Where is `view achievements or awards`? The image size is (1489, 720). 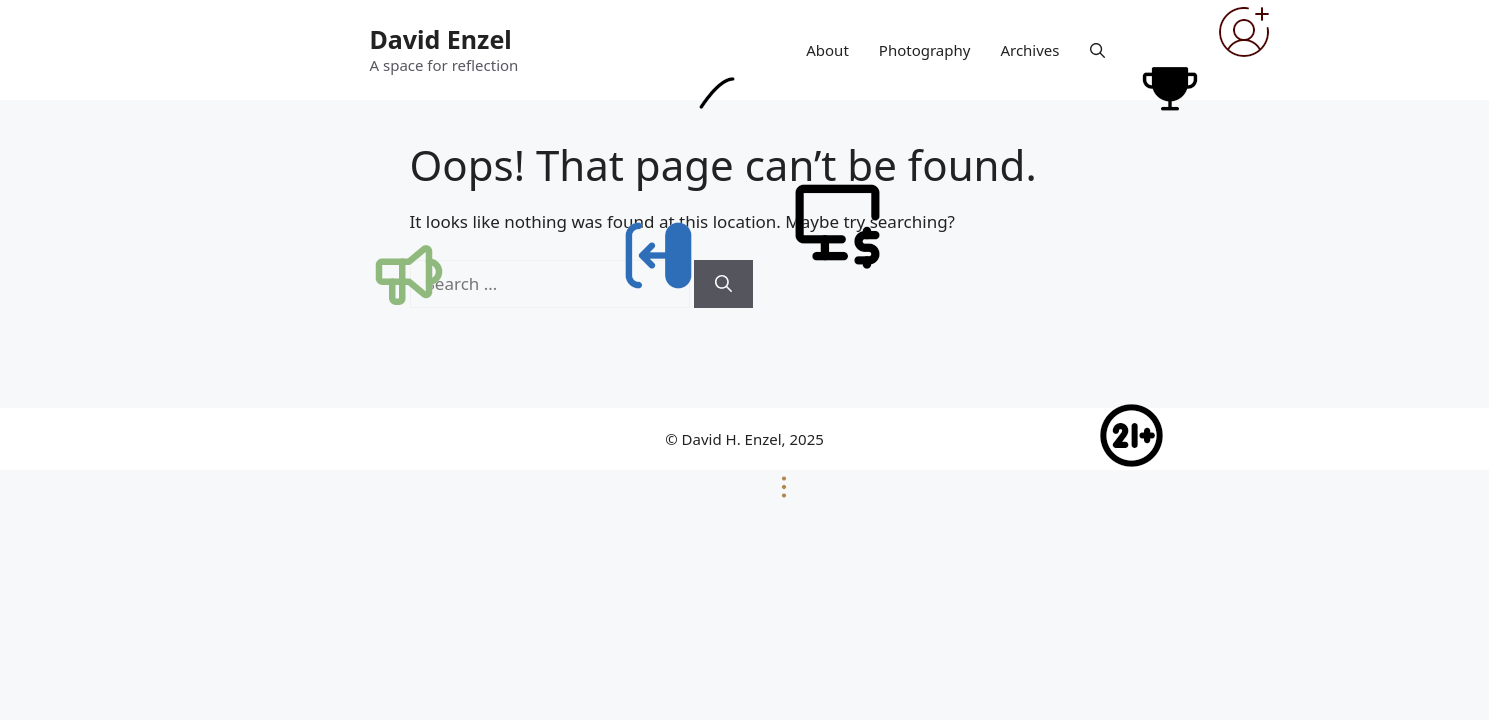
view achievements or awards is located at coordinates (1170, 87).